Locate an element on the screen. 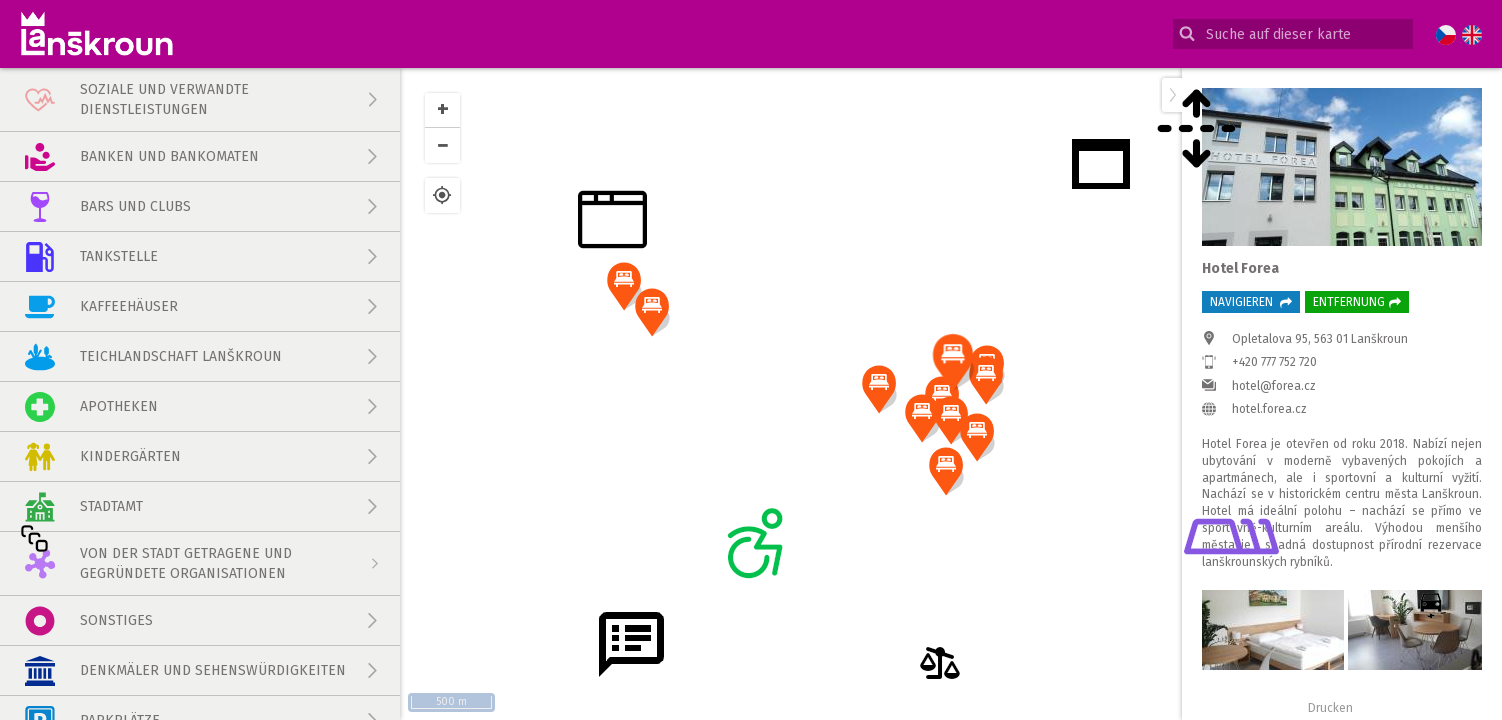 This screenshot has height=720, width=1502. view stacked layers or cards is located at coordinates (34, 538).